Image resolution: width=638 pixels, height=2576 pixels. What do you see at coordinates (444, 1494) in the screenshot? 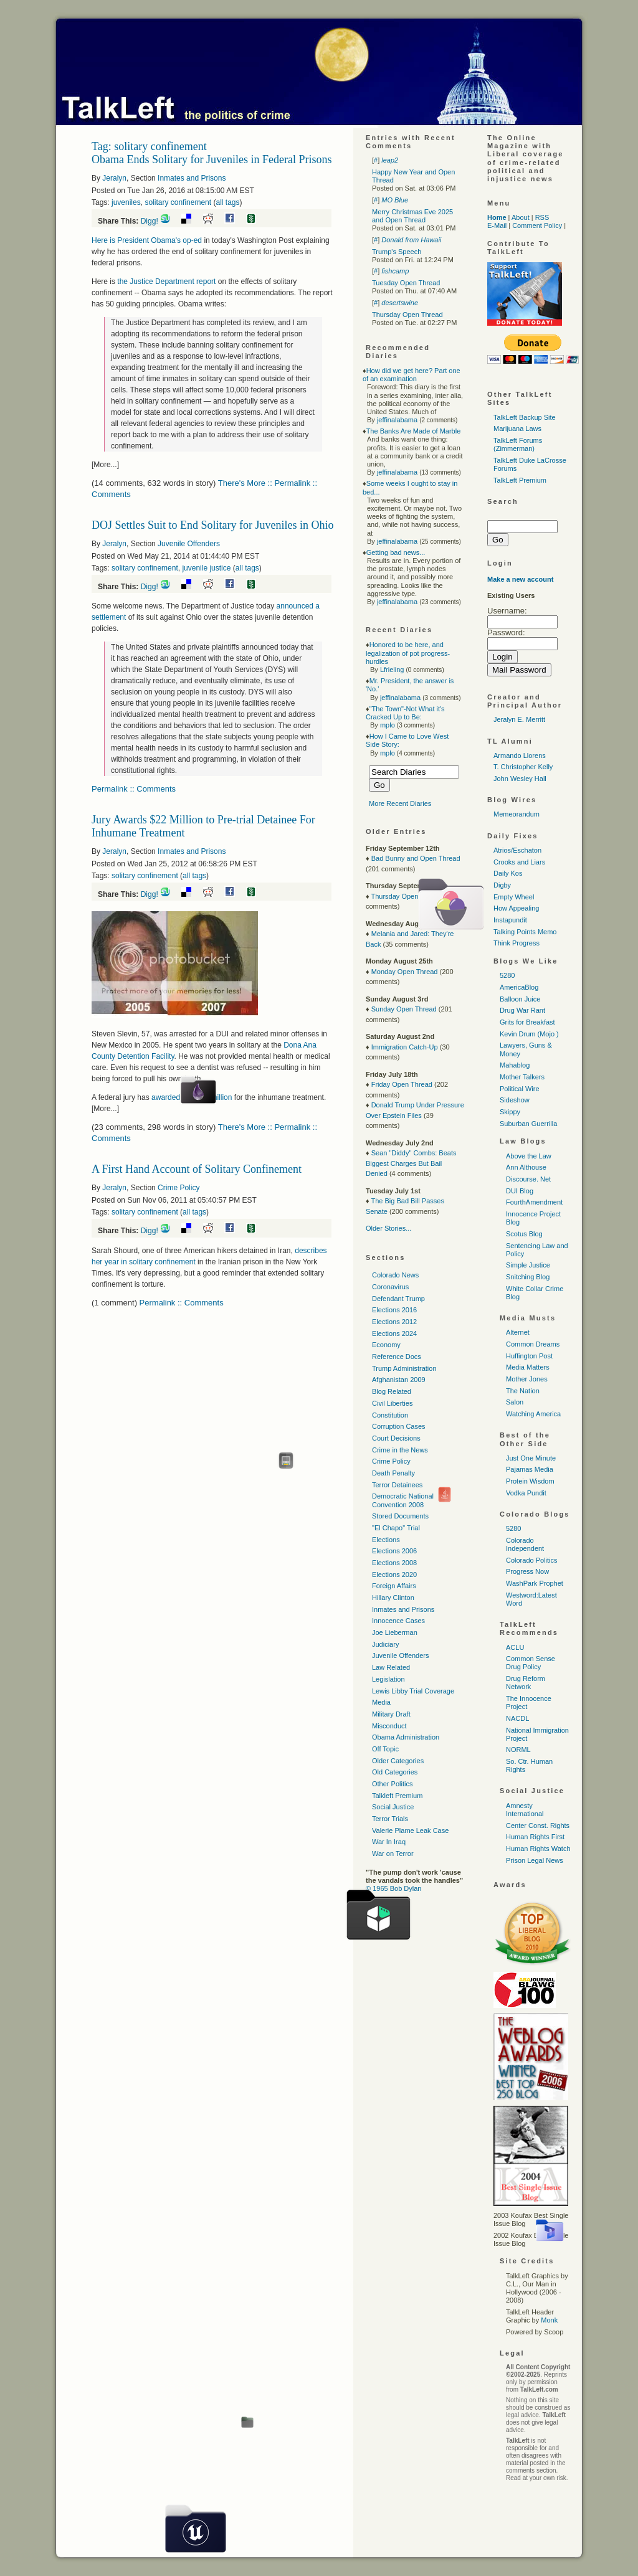
I see `a java source code file` at bounding box center [444, 1494].